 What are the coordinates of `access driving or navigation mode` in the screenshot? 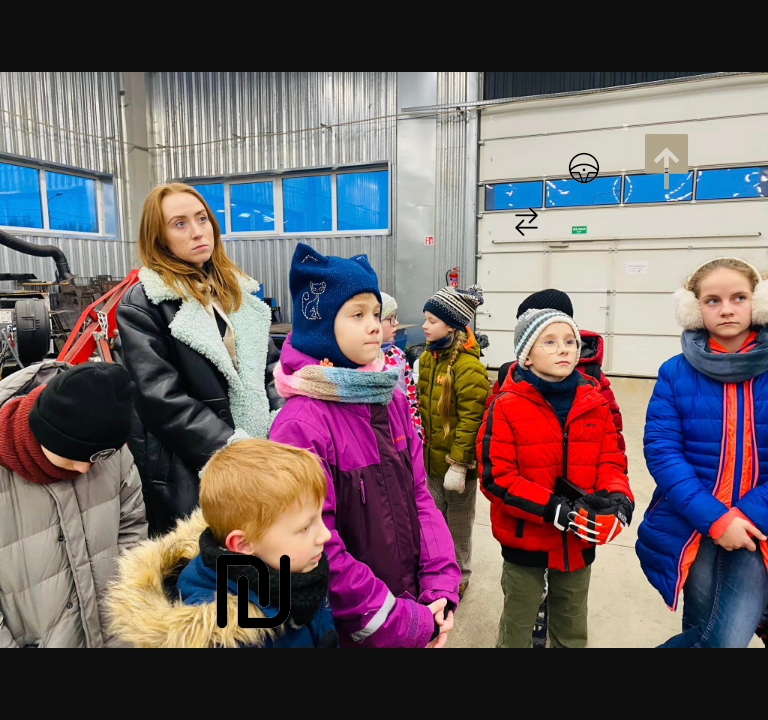 It's located at (584, 168).